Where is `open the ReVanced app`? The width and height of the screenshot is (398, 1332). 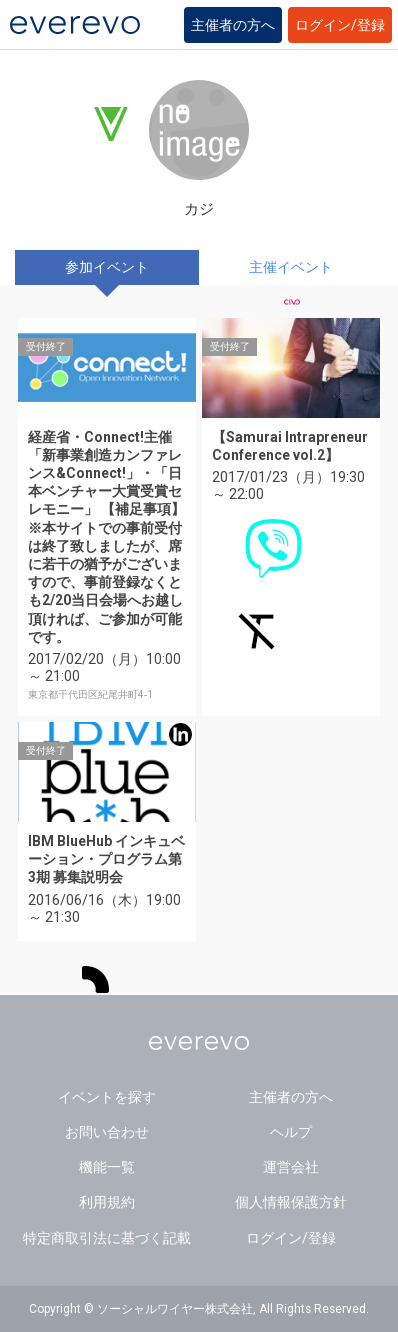 open the ReVanced app is located at coordinates (111, 124).